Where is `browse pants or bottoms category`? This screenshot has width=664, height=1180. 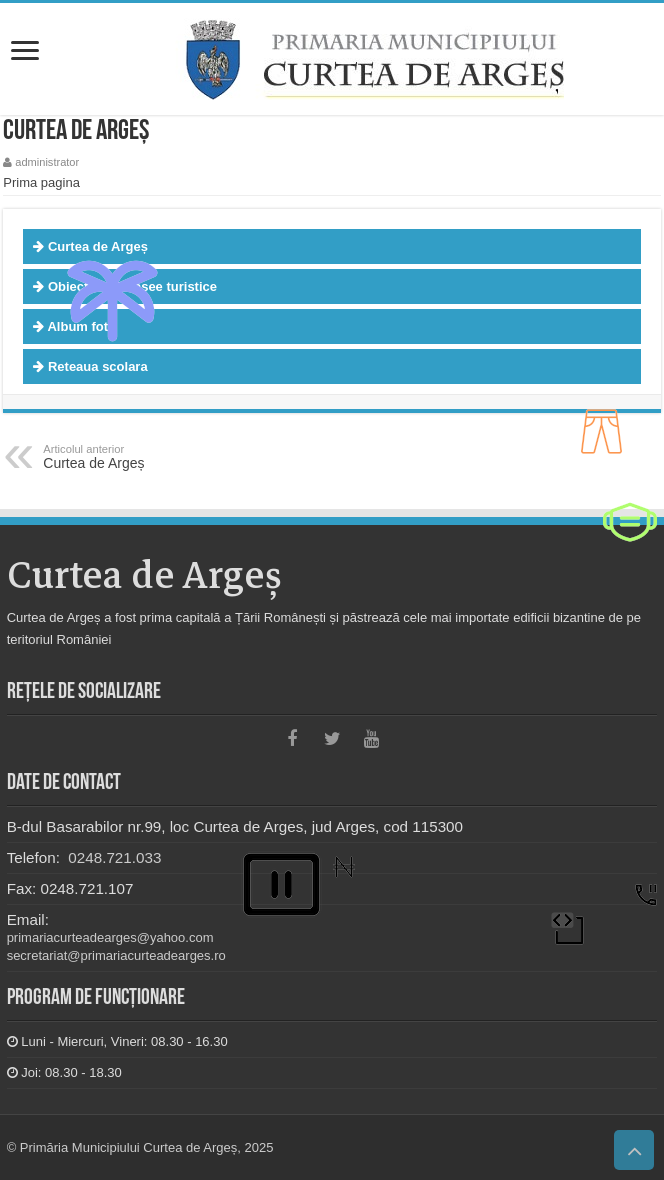 browse pants or bottoms category is located at coordinates (601, 431).